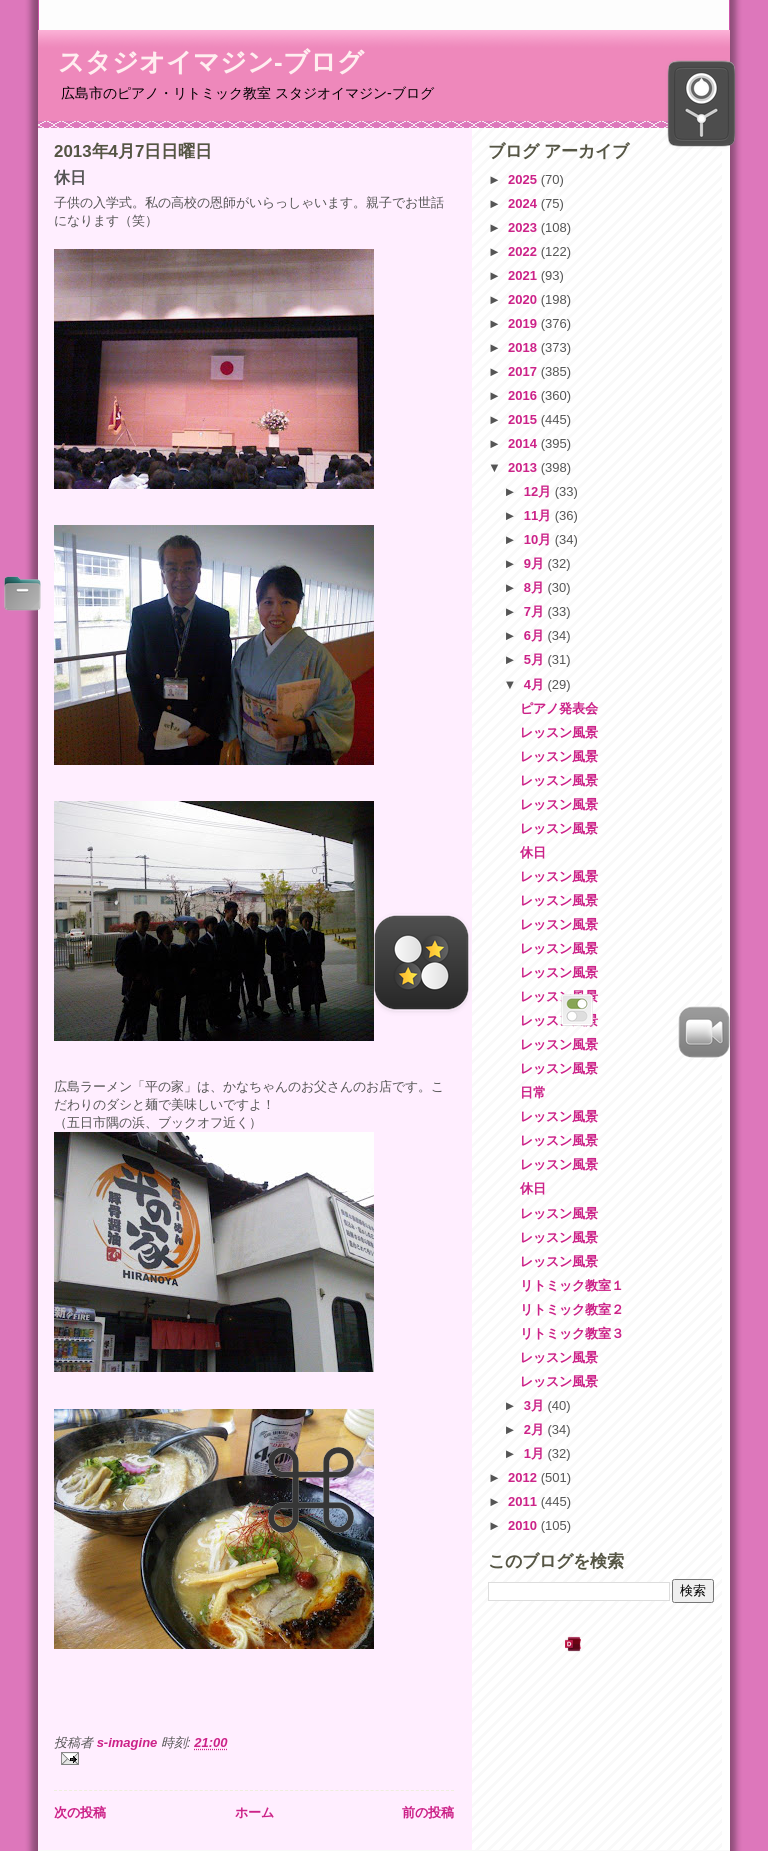  What do you see at coordinates (573, 1644) in the screenshot?
I see `open Microsoft Delve app` at bounding box center [573, 1644].